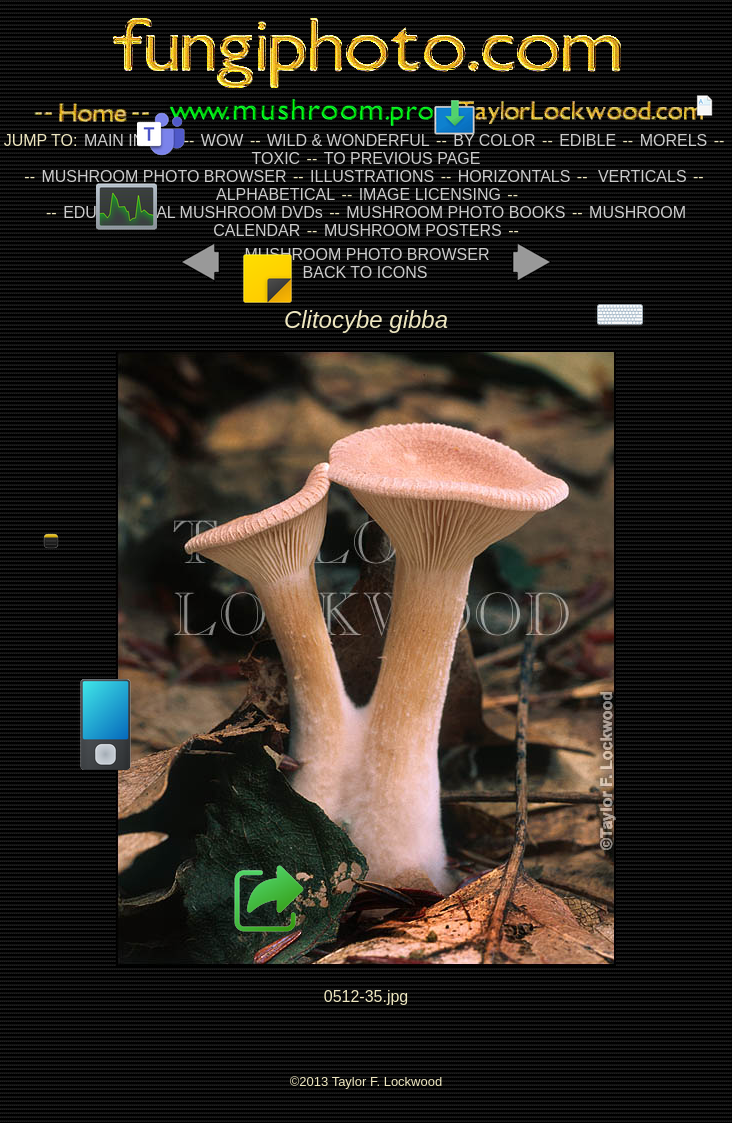 The height and width of the screenshot is (1123, 732). I want to click on open a text document or word processing file, so click(704, 105).